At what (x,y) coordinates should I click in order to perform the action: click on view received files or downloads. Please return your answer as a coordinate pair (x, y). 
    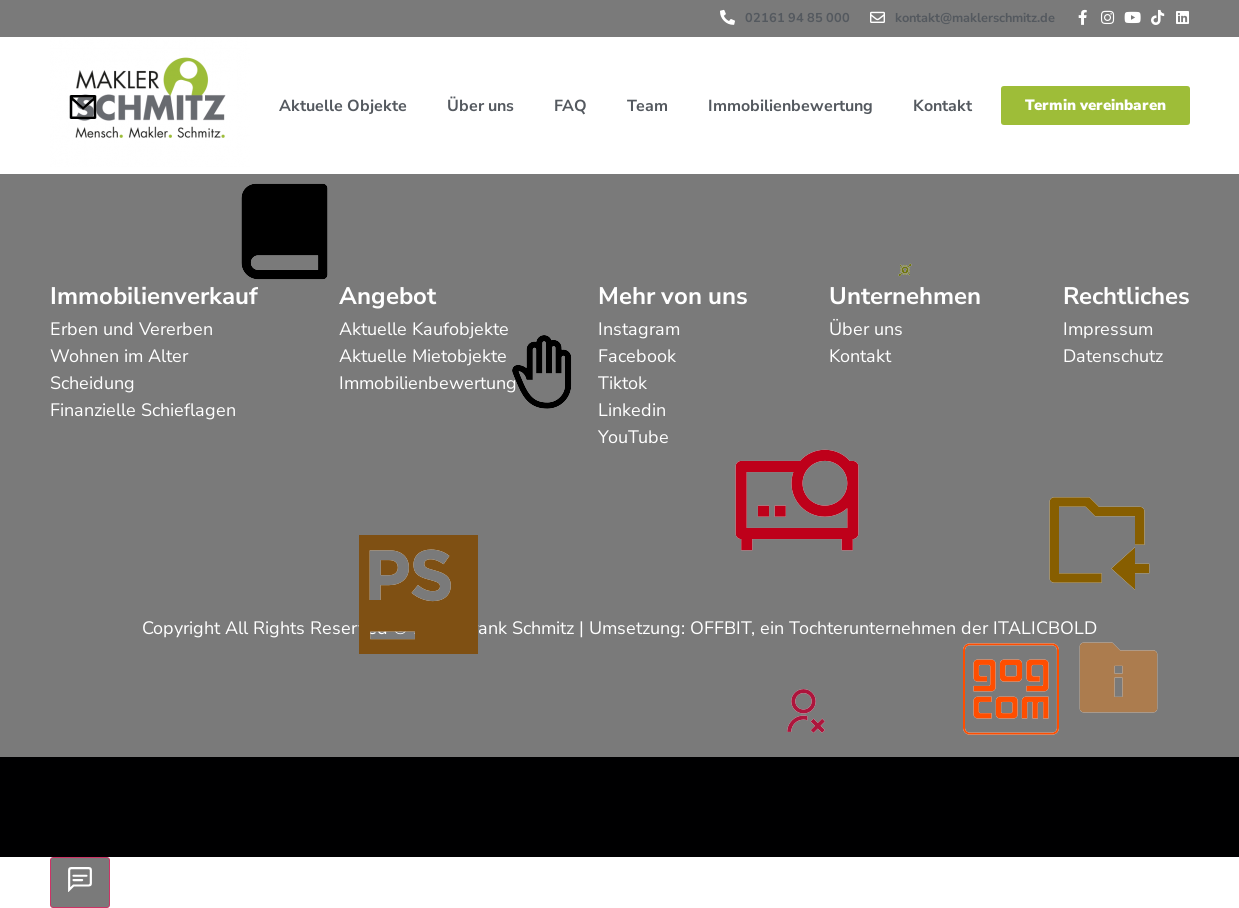
    Looking at the image, I should click on (1097, 540).